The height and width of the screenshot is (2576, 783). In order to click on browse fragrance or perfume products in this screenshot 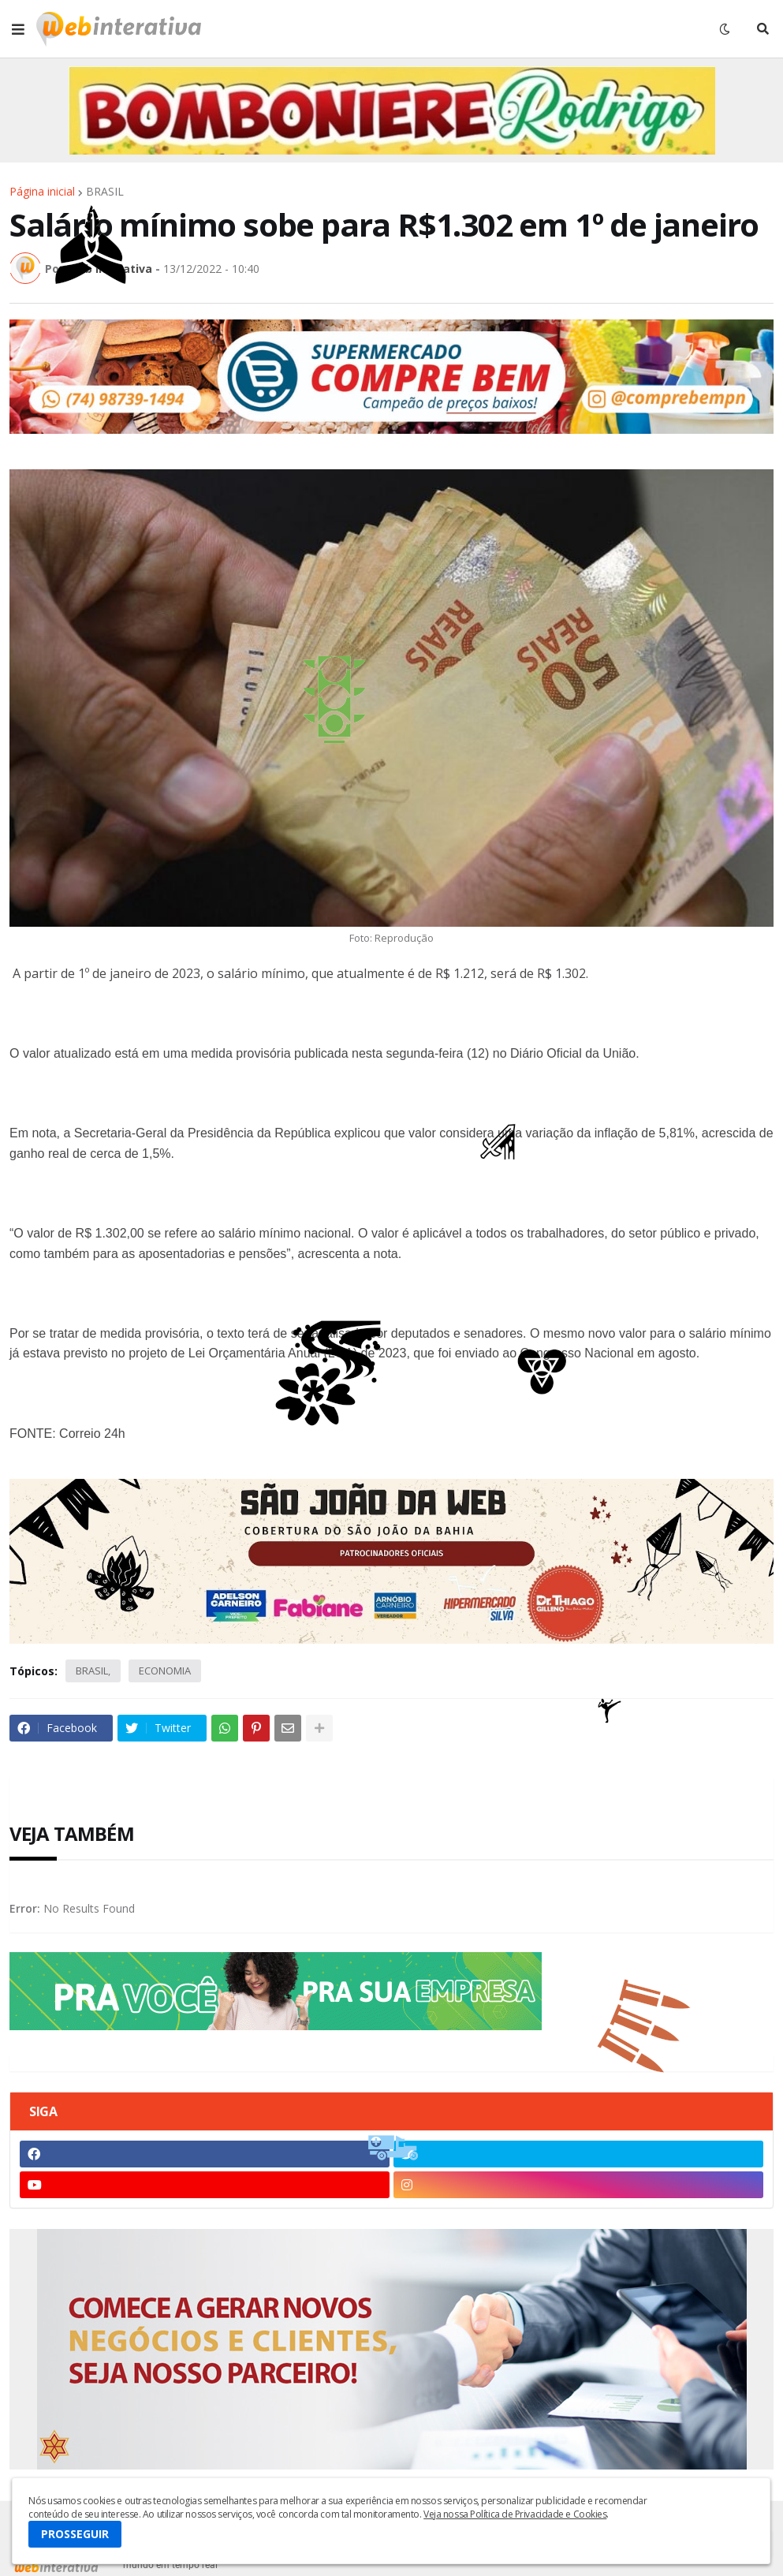, I will do `click(328, 1373)`.